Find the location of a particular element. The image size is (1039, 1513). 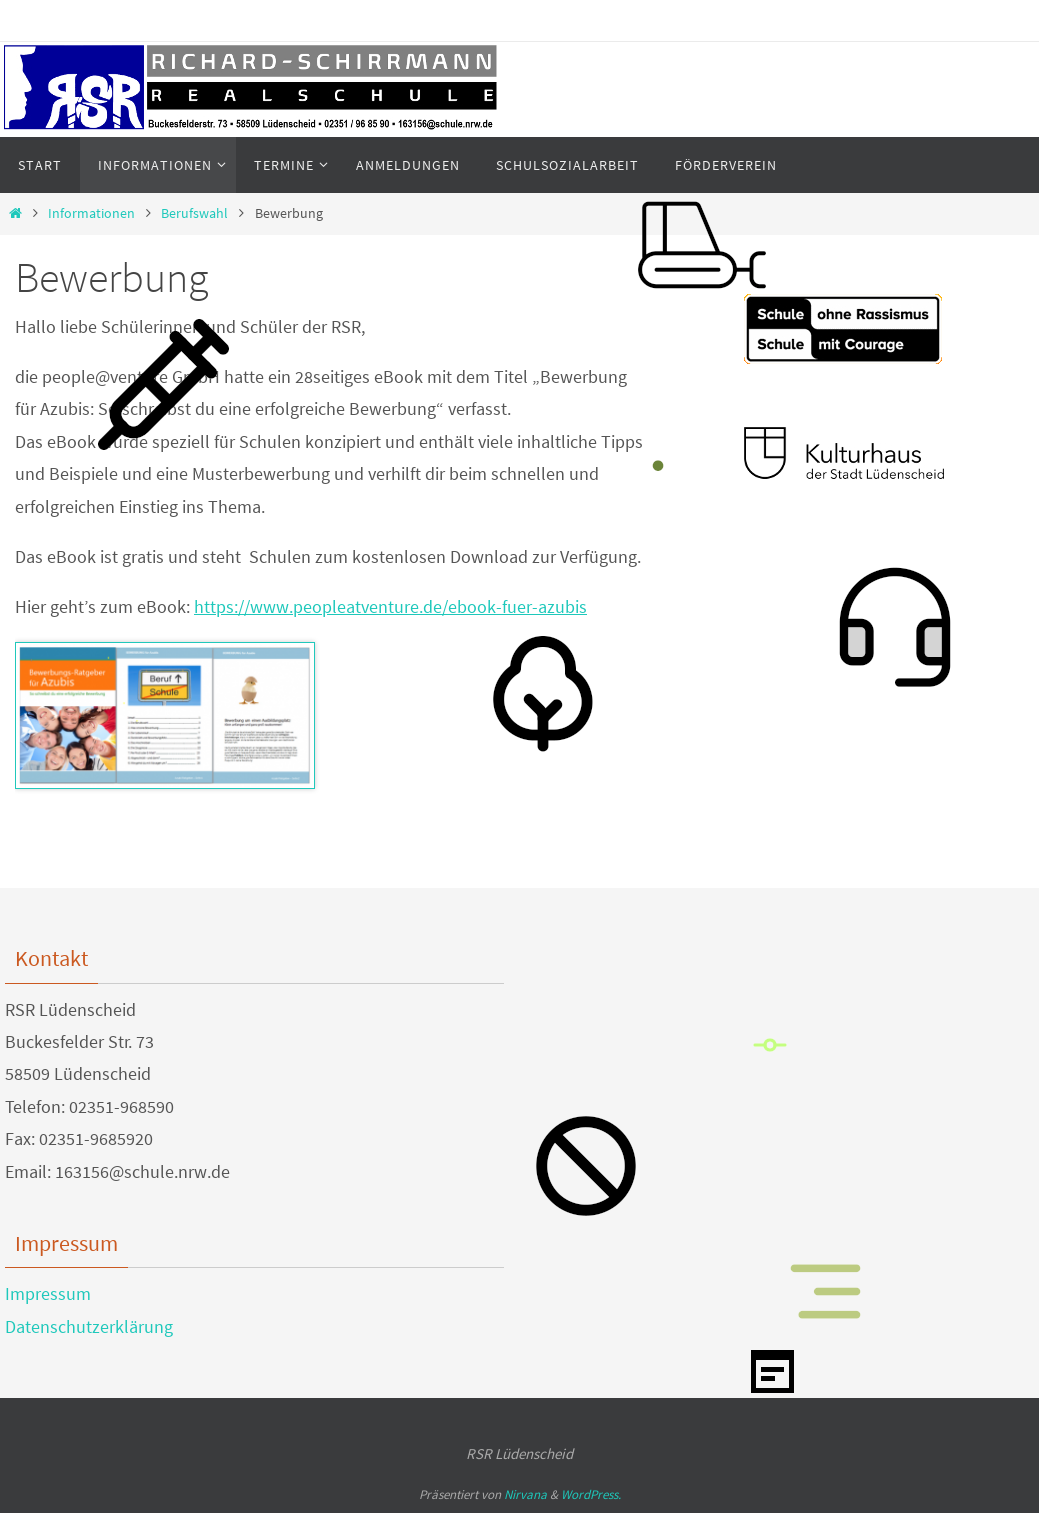

open rich text editor is located at coordinates (772, 1371).